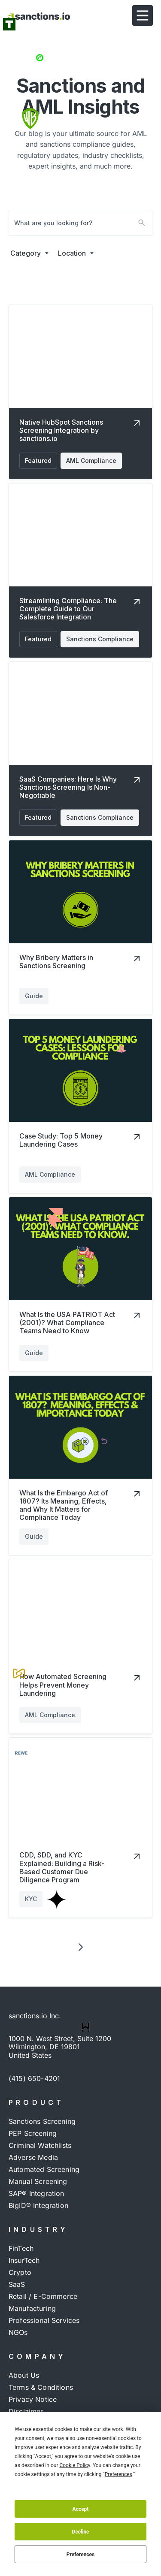 This screenshot has height=2576, width=161. Describe the element at coordinates (55, 1218) in the screenshot. I see `open framer design tool` at that location.